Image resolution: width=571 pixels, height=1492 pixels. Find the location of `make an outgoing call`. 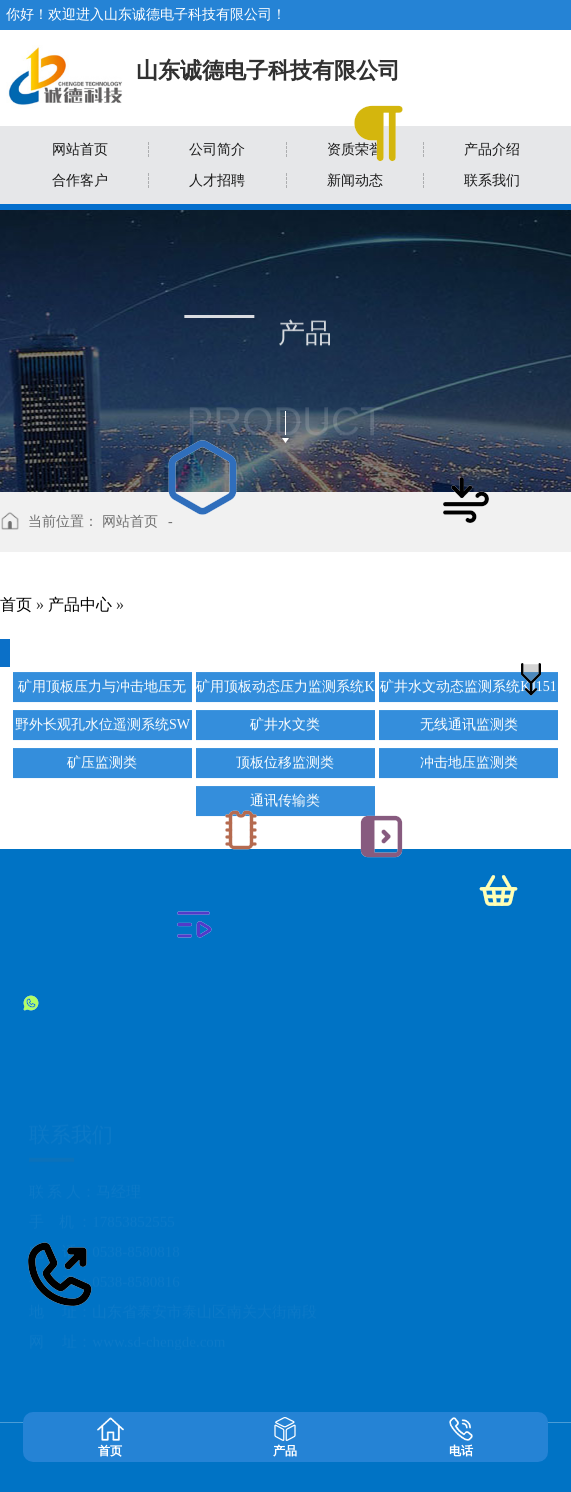

make an outgoing call is located at coordinates (61, 1273).